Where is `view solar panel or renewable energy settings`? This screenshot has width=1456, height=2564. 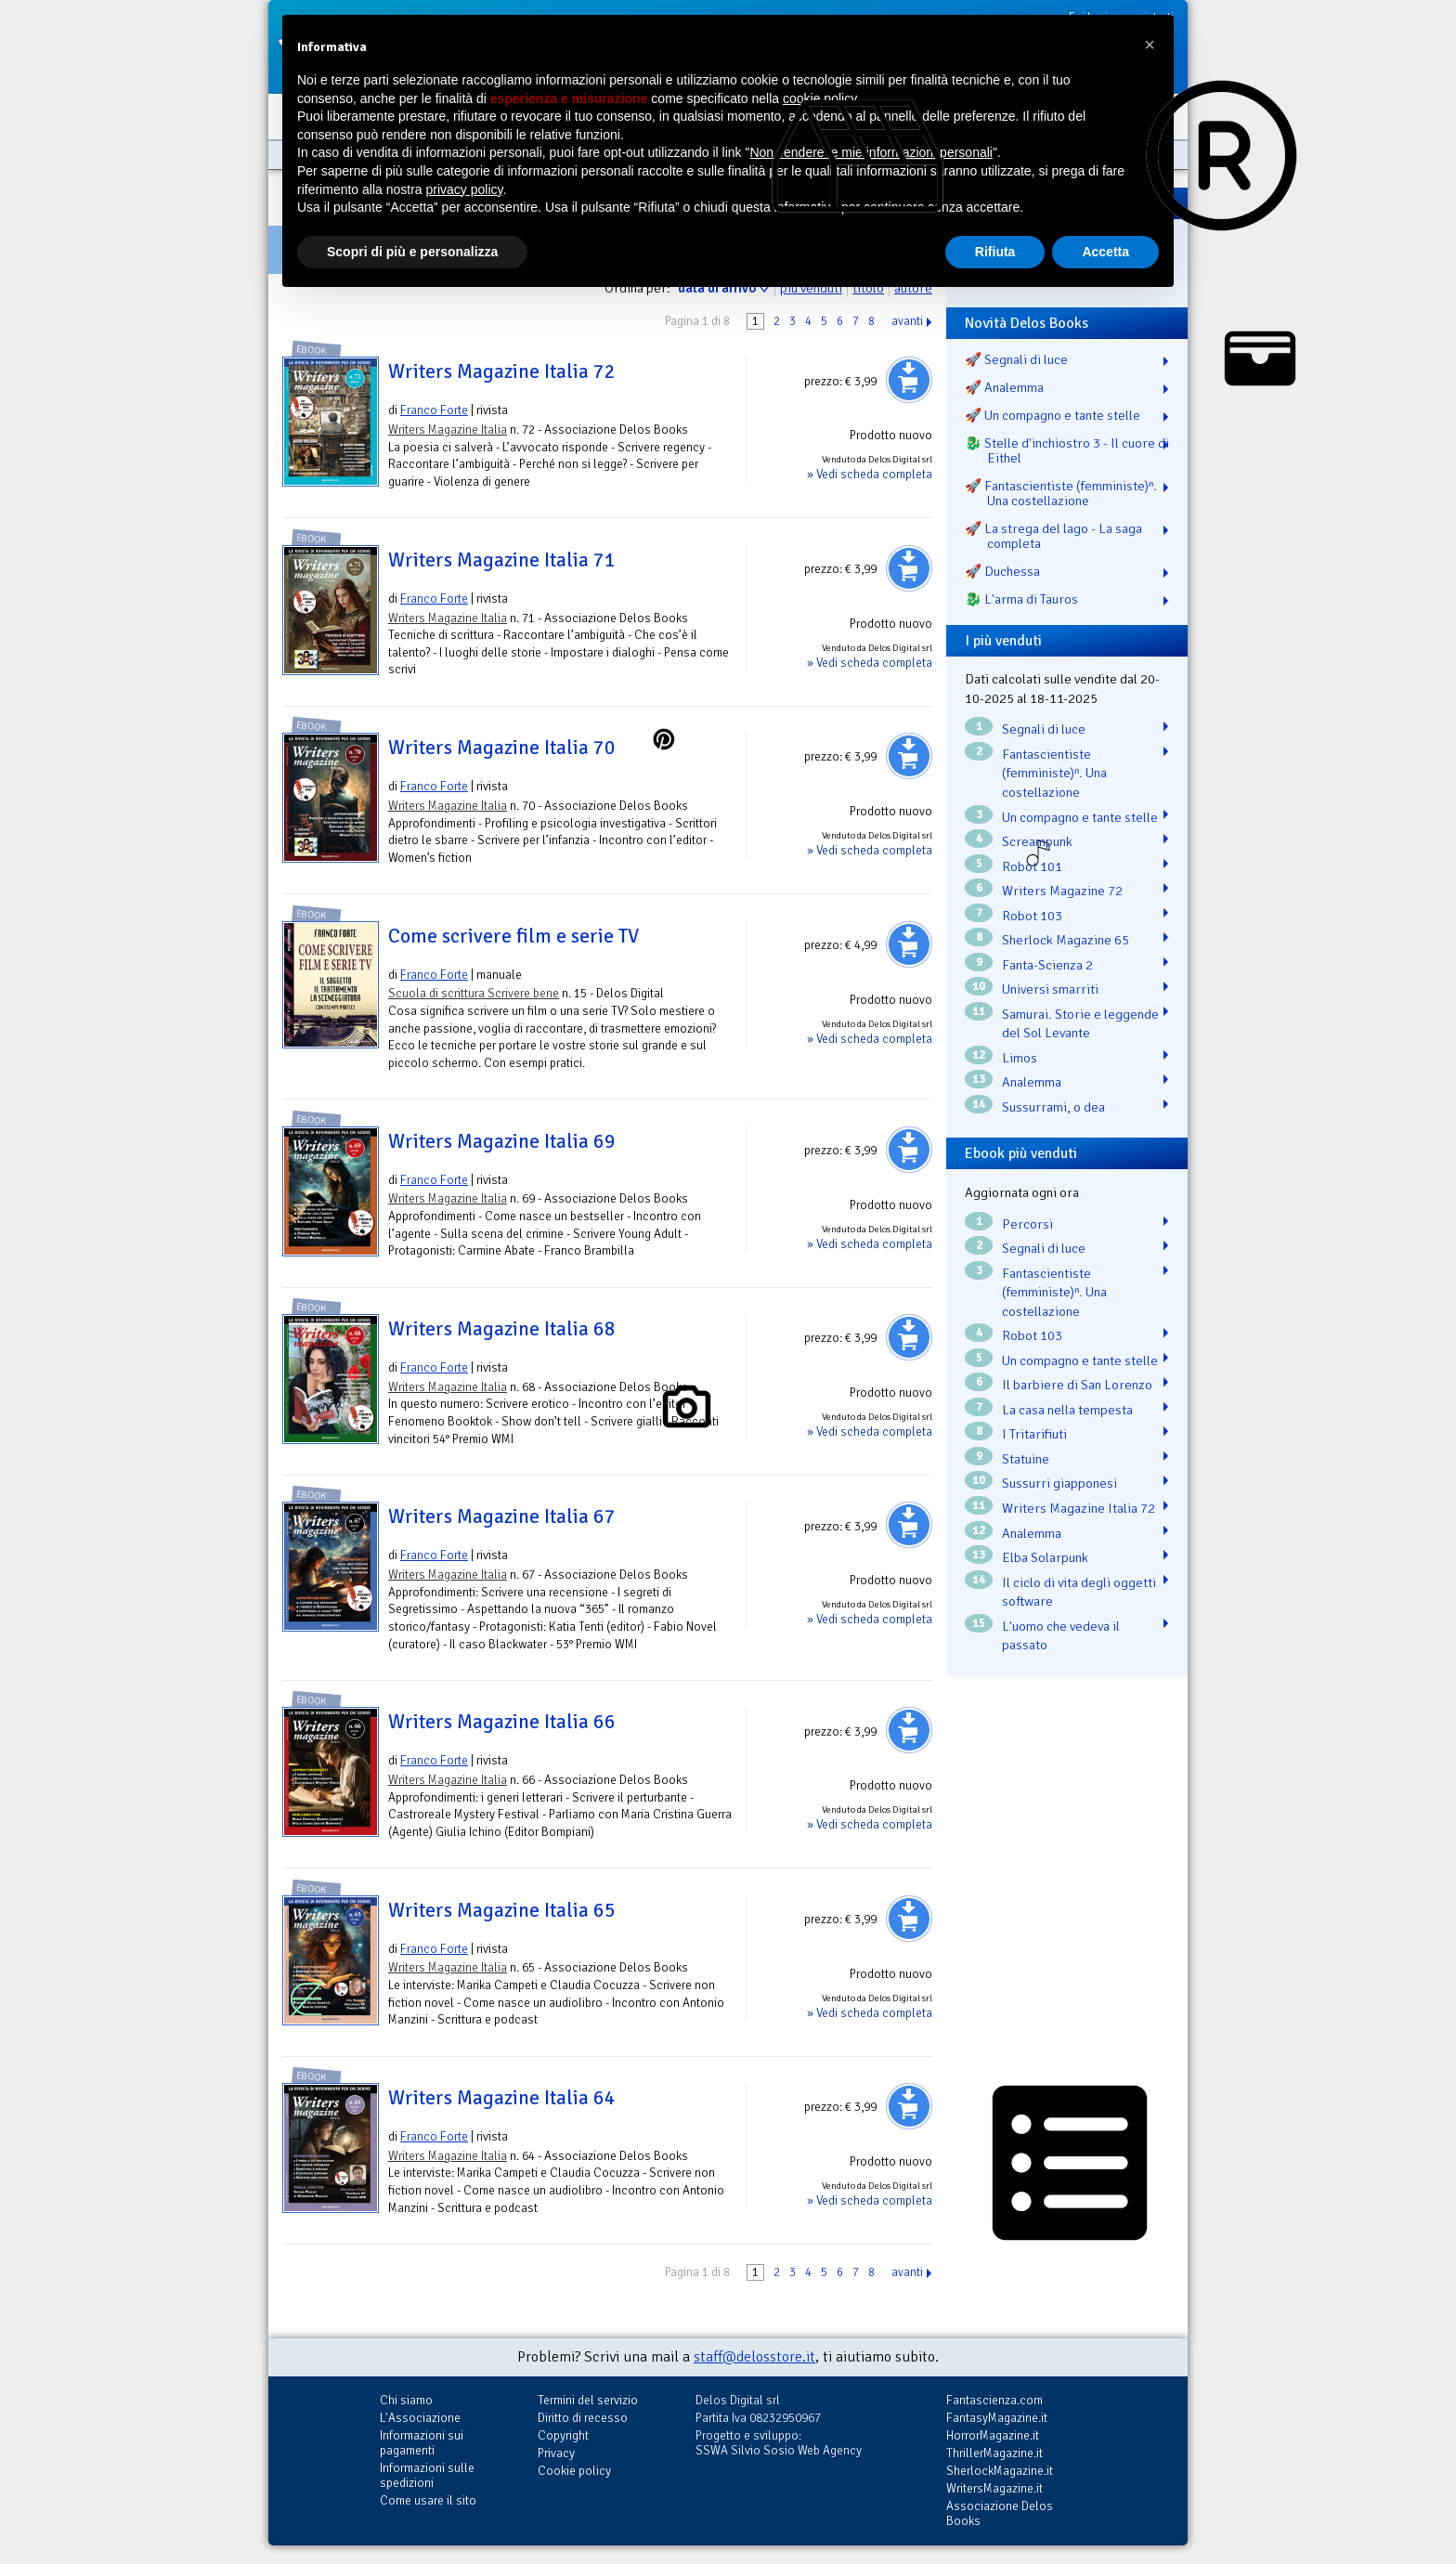 view solar panel or renewable energy settings is located at coordinates (857, 162).